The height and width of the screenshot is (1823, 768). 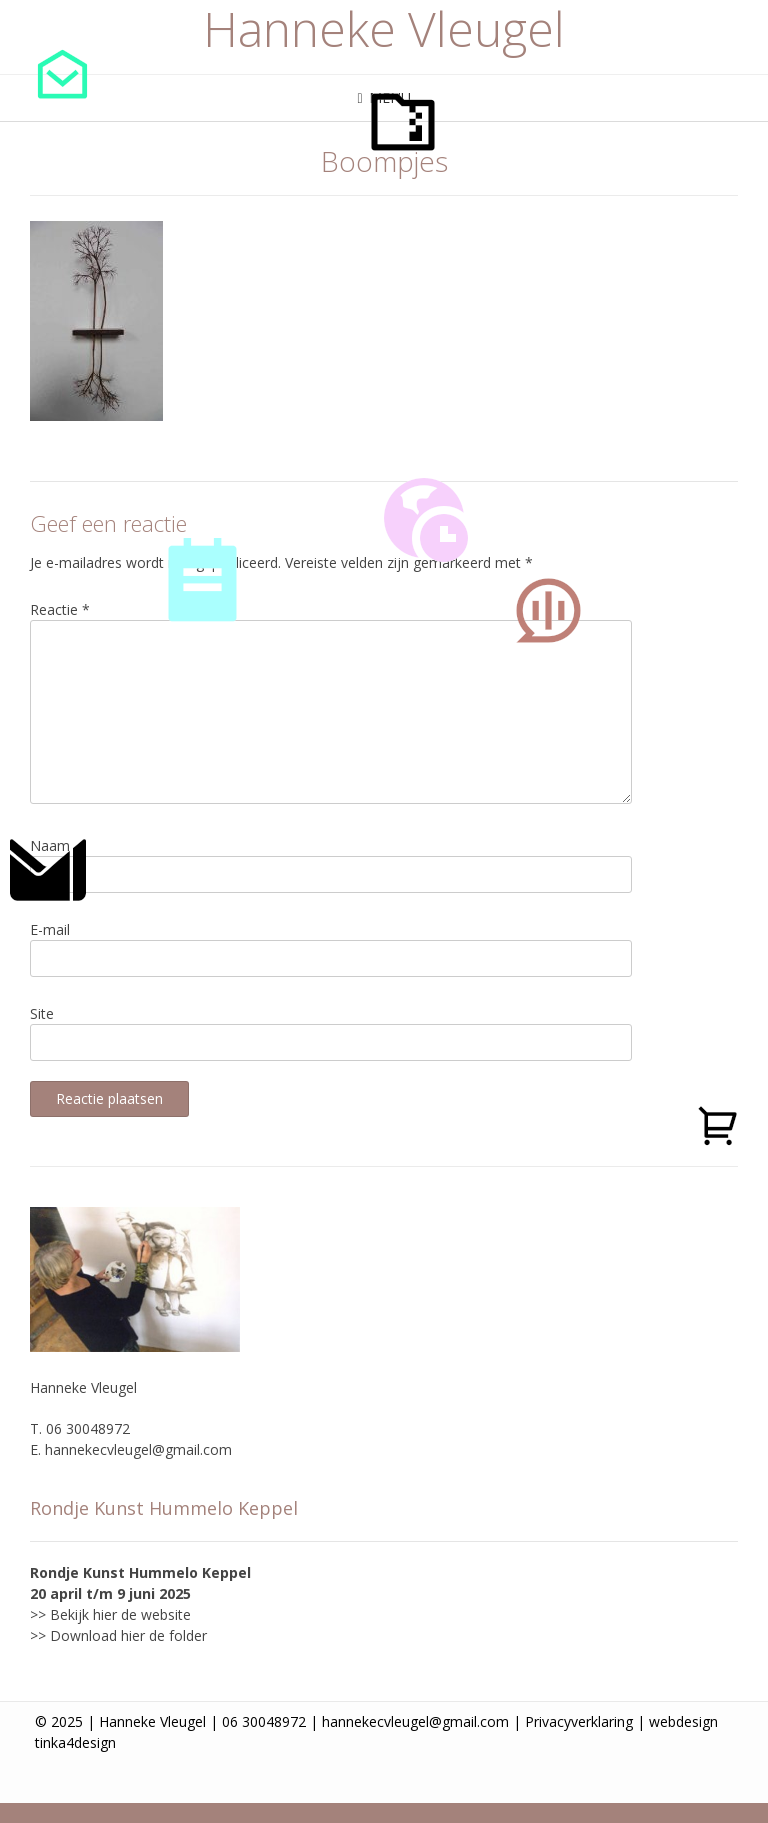 I want to click on open ProtonMail app, so click(x=48, y=870).